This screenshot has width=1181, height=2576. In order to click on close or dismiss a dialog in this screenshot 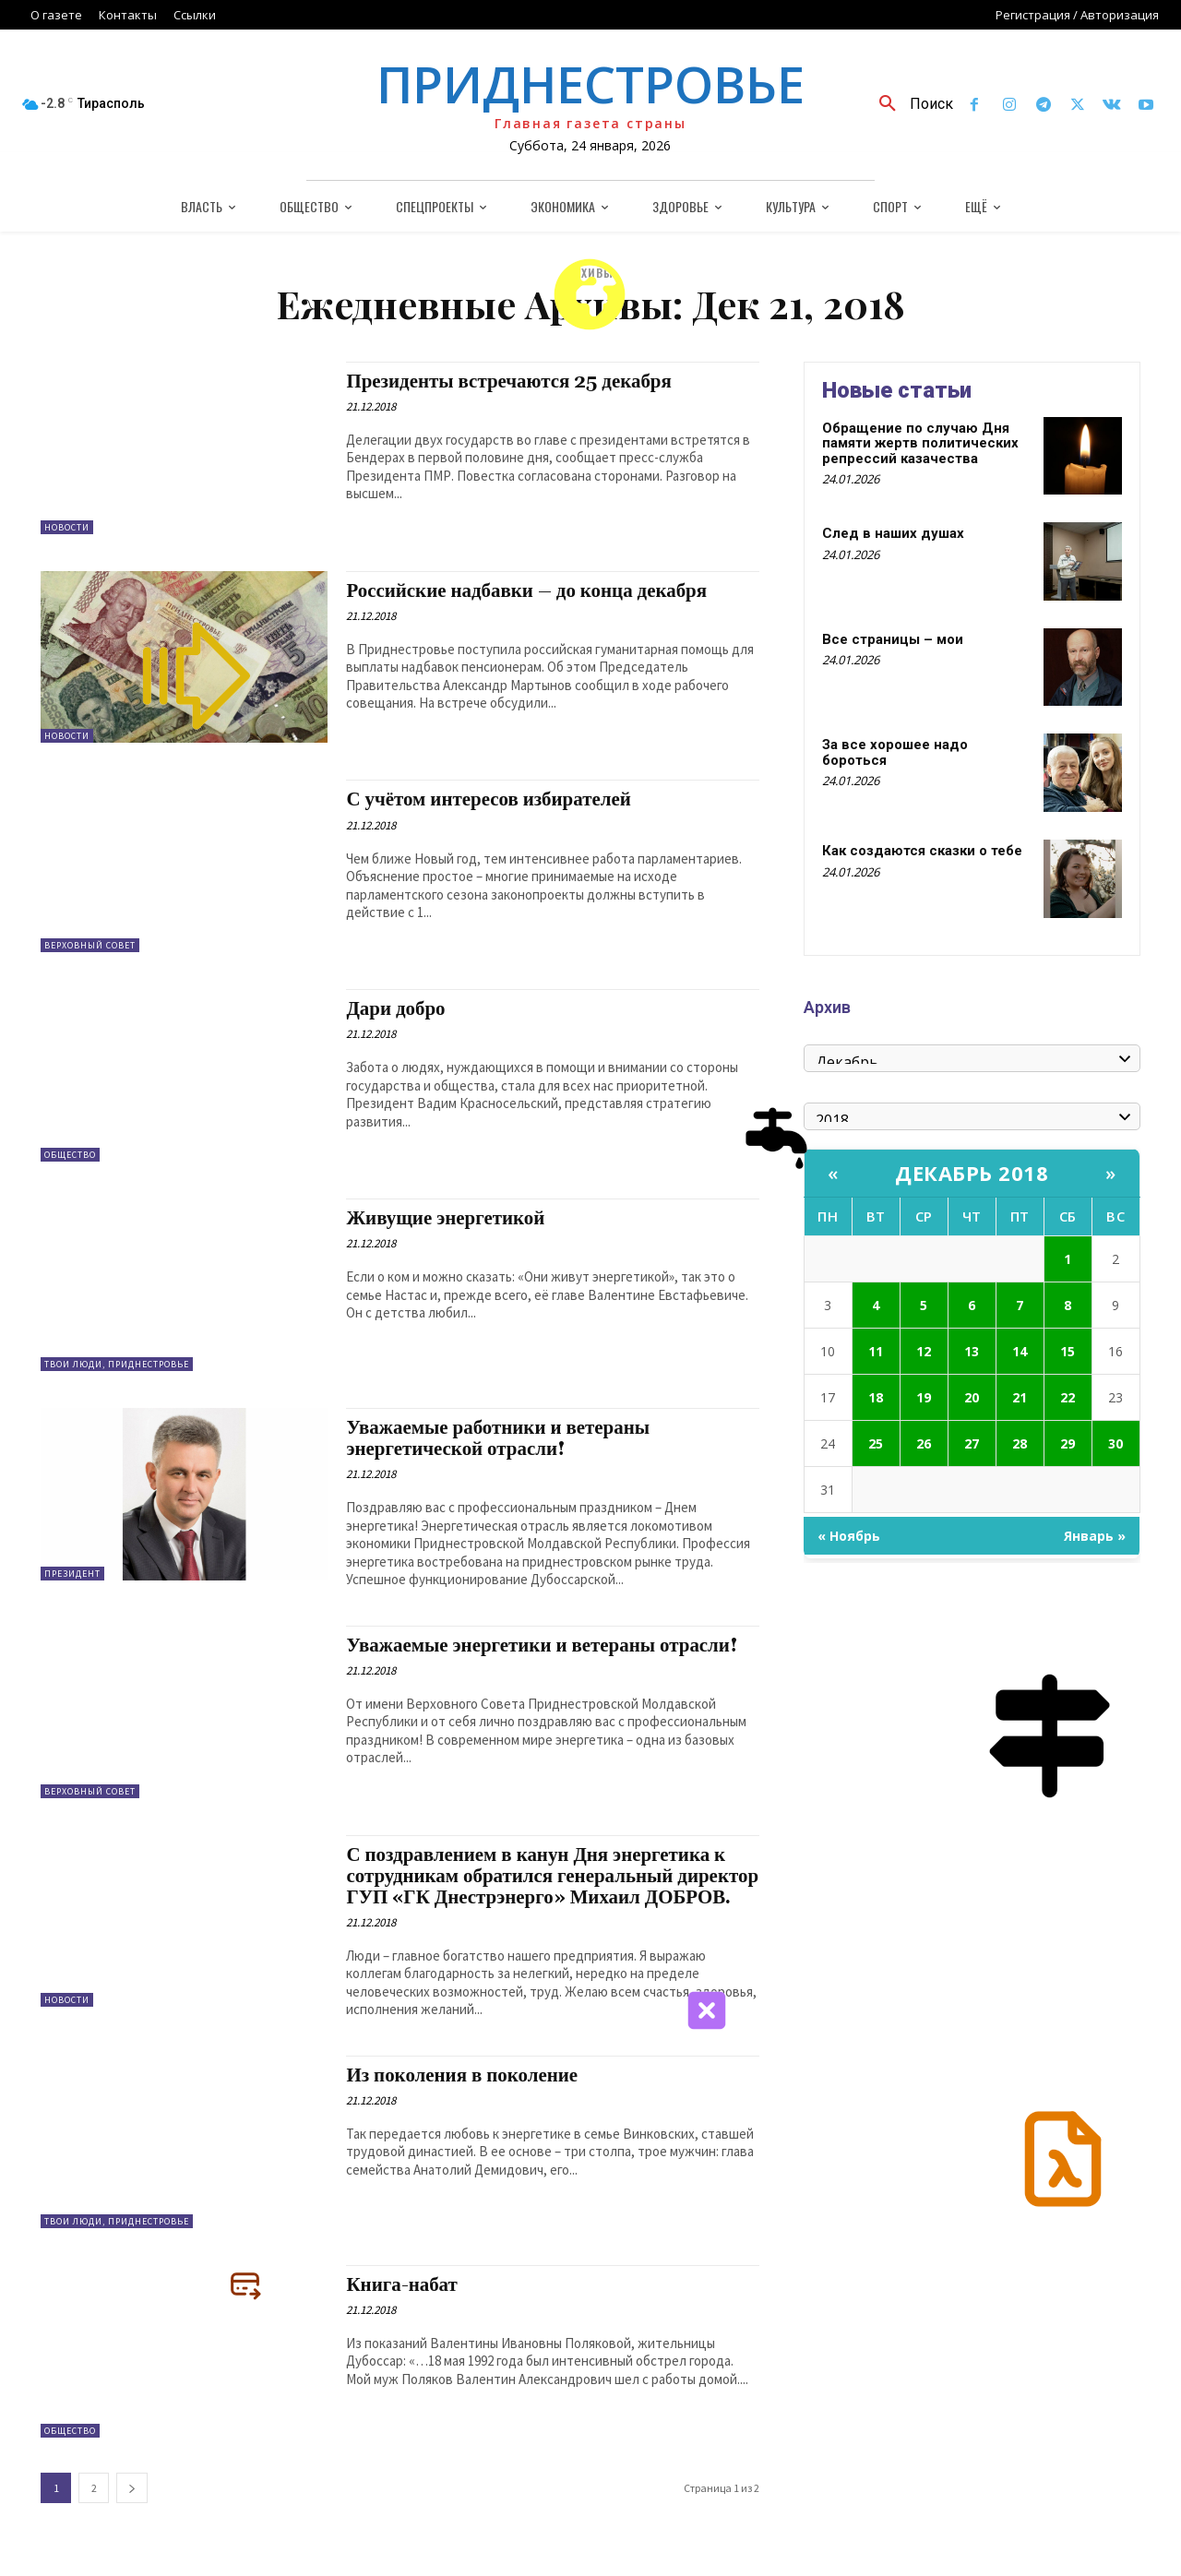, I will do `click(707, 2010)`.